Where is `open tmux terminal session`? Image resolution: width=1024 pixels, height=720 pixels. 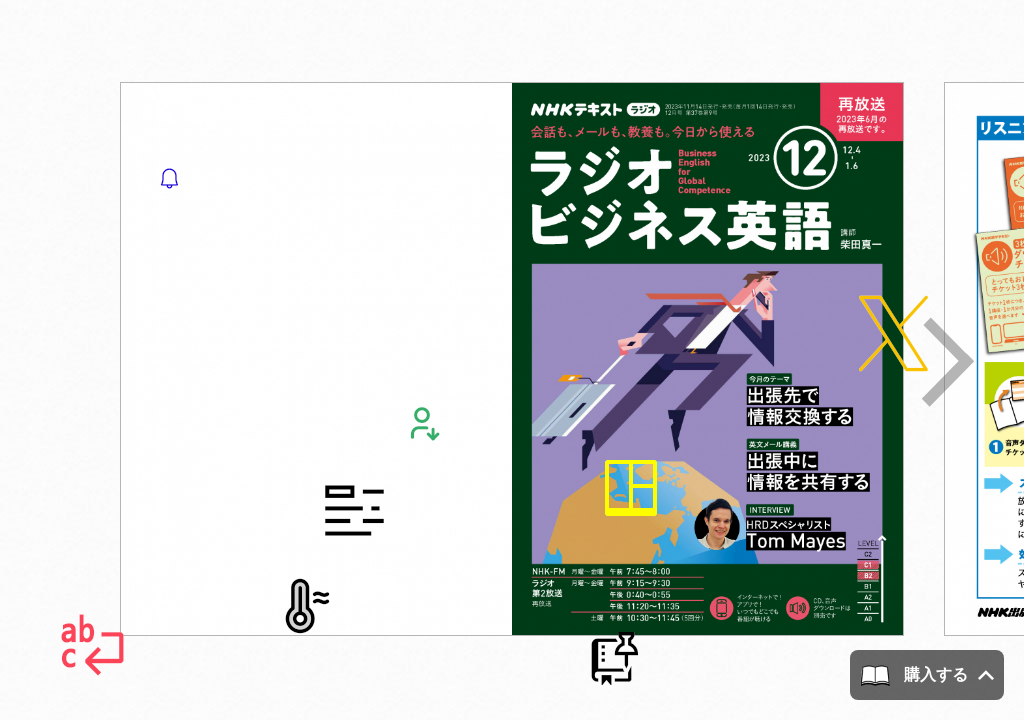
open tmux terminal session is located at coordinates (633, 488).